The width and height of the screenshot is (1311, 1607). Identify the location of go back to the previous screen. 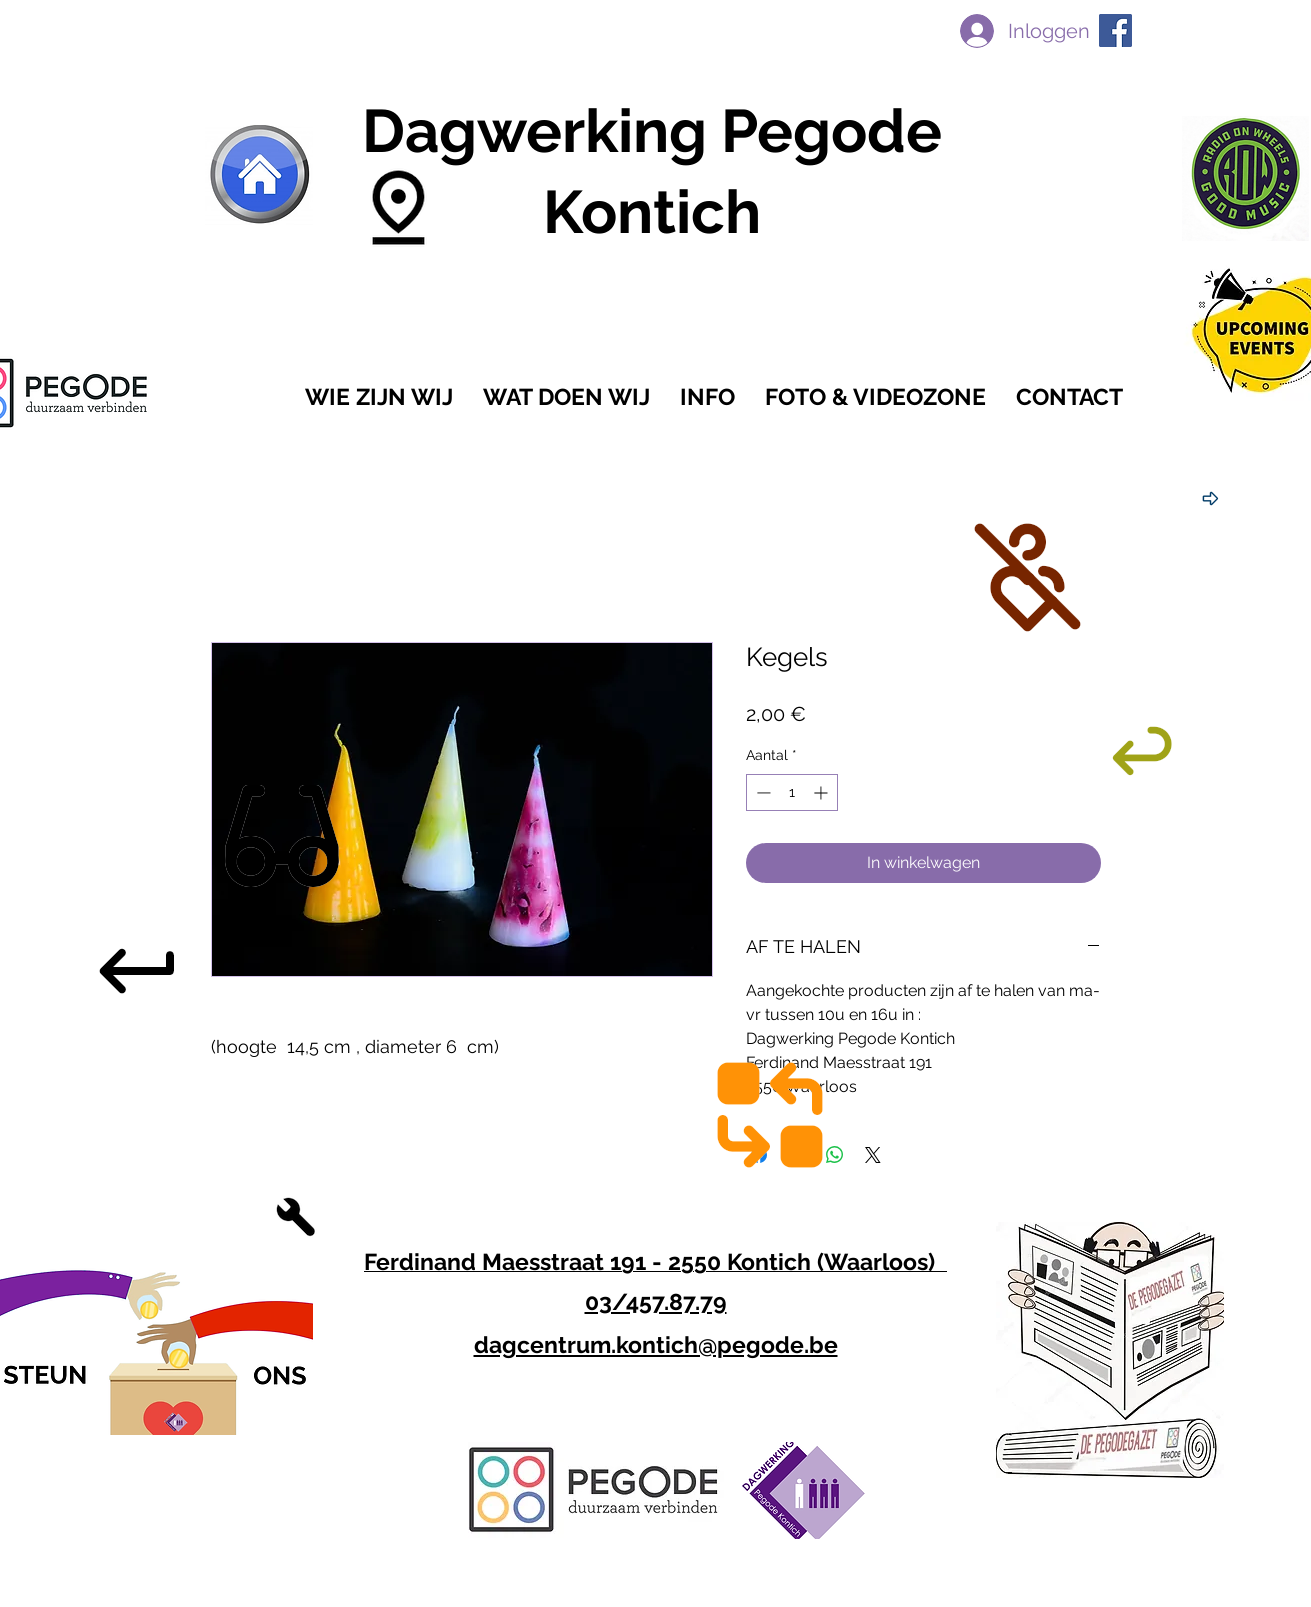
(1140, 747).